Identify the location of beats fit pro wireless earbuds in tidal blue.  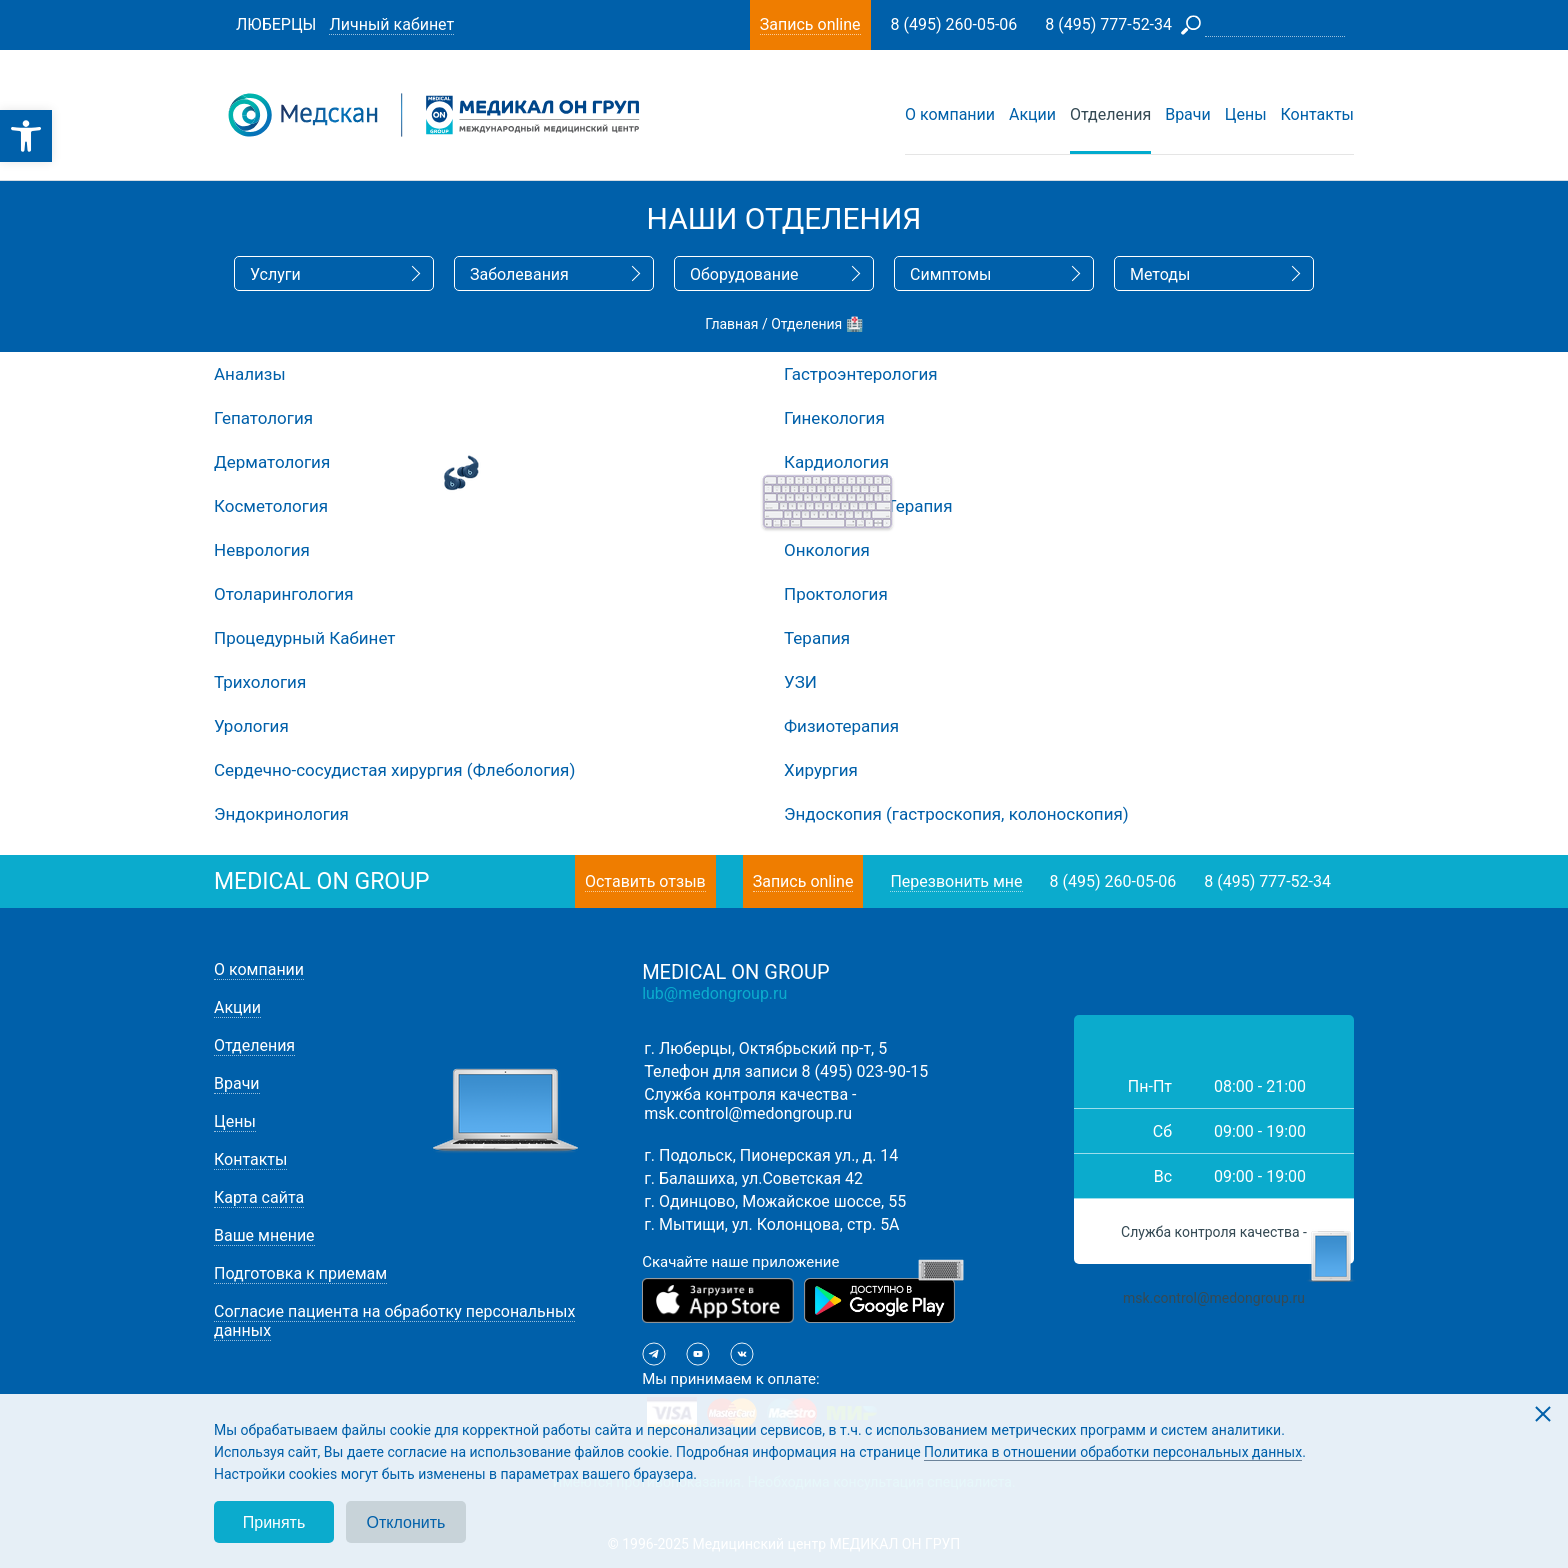
(461, 473).